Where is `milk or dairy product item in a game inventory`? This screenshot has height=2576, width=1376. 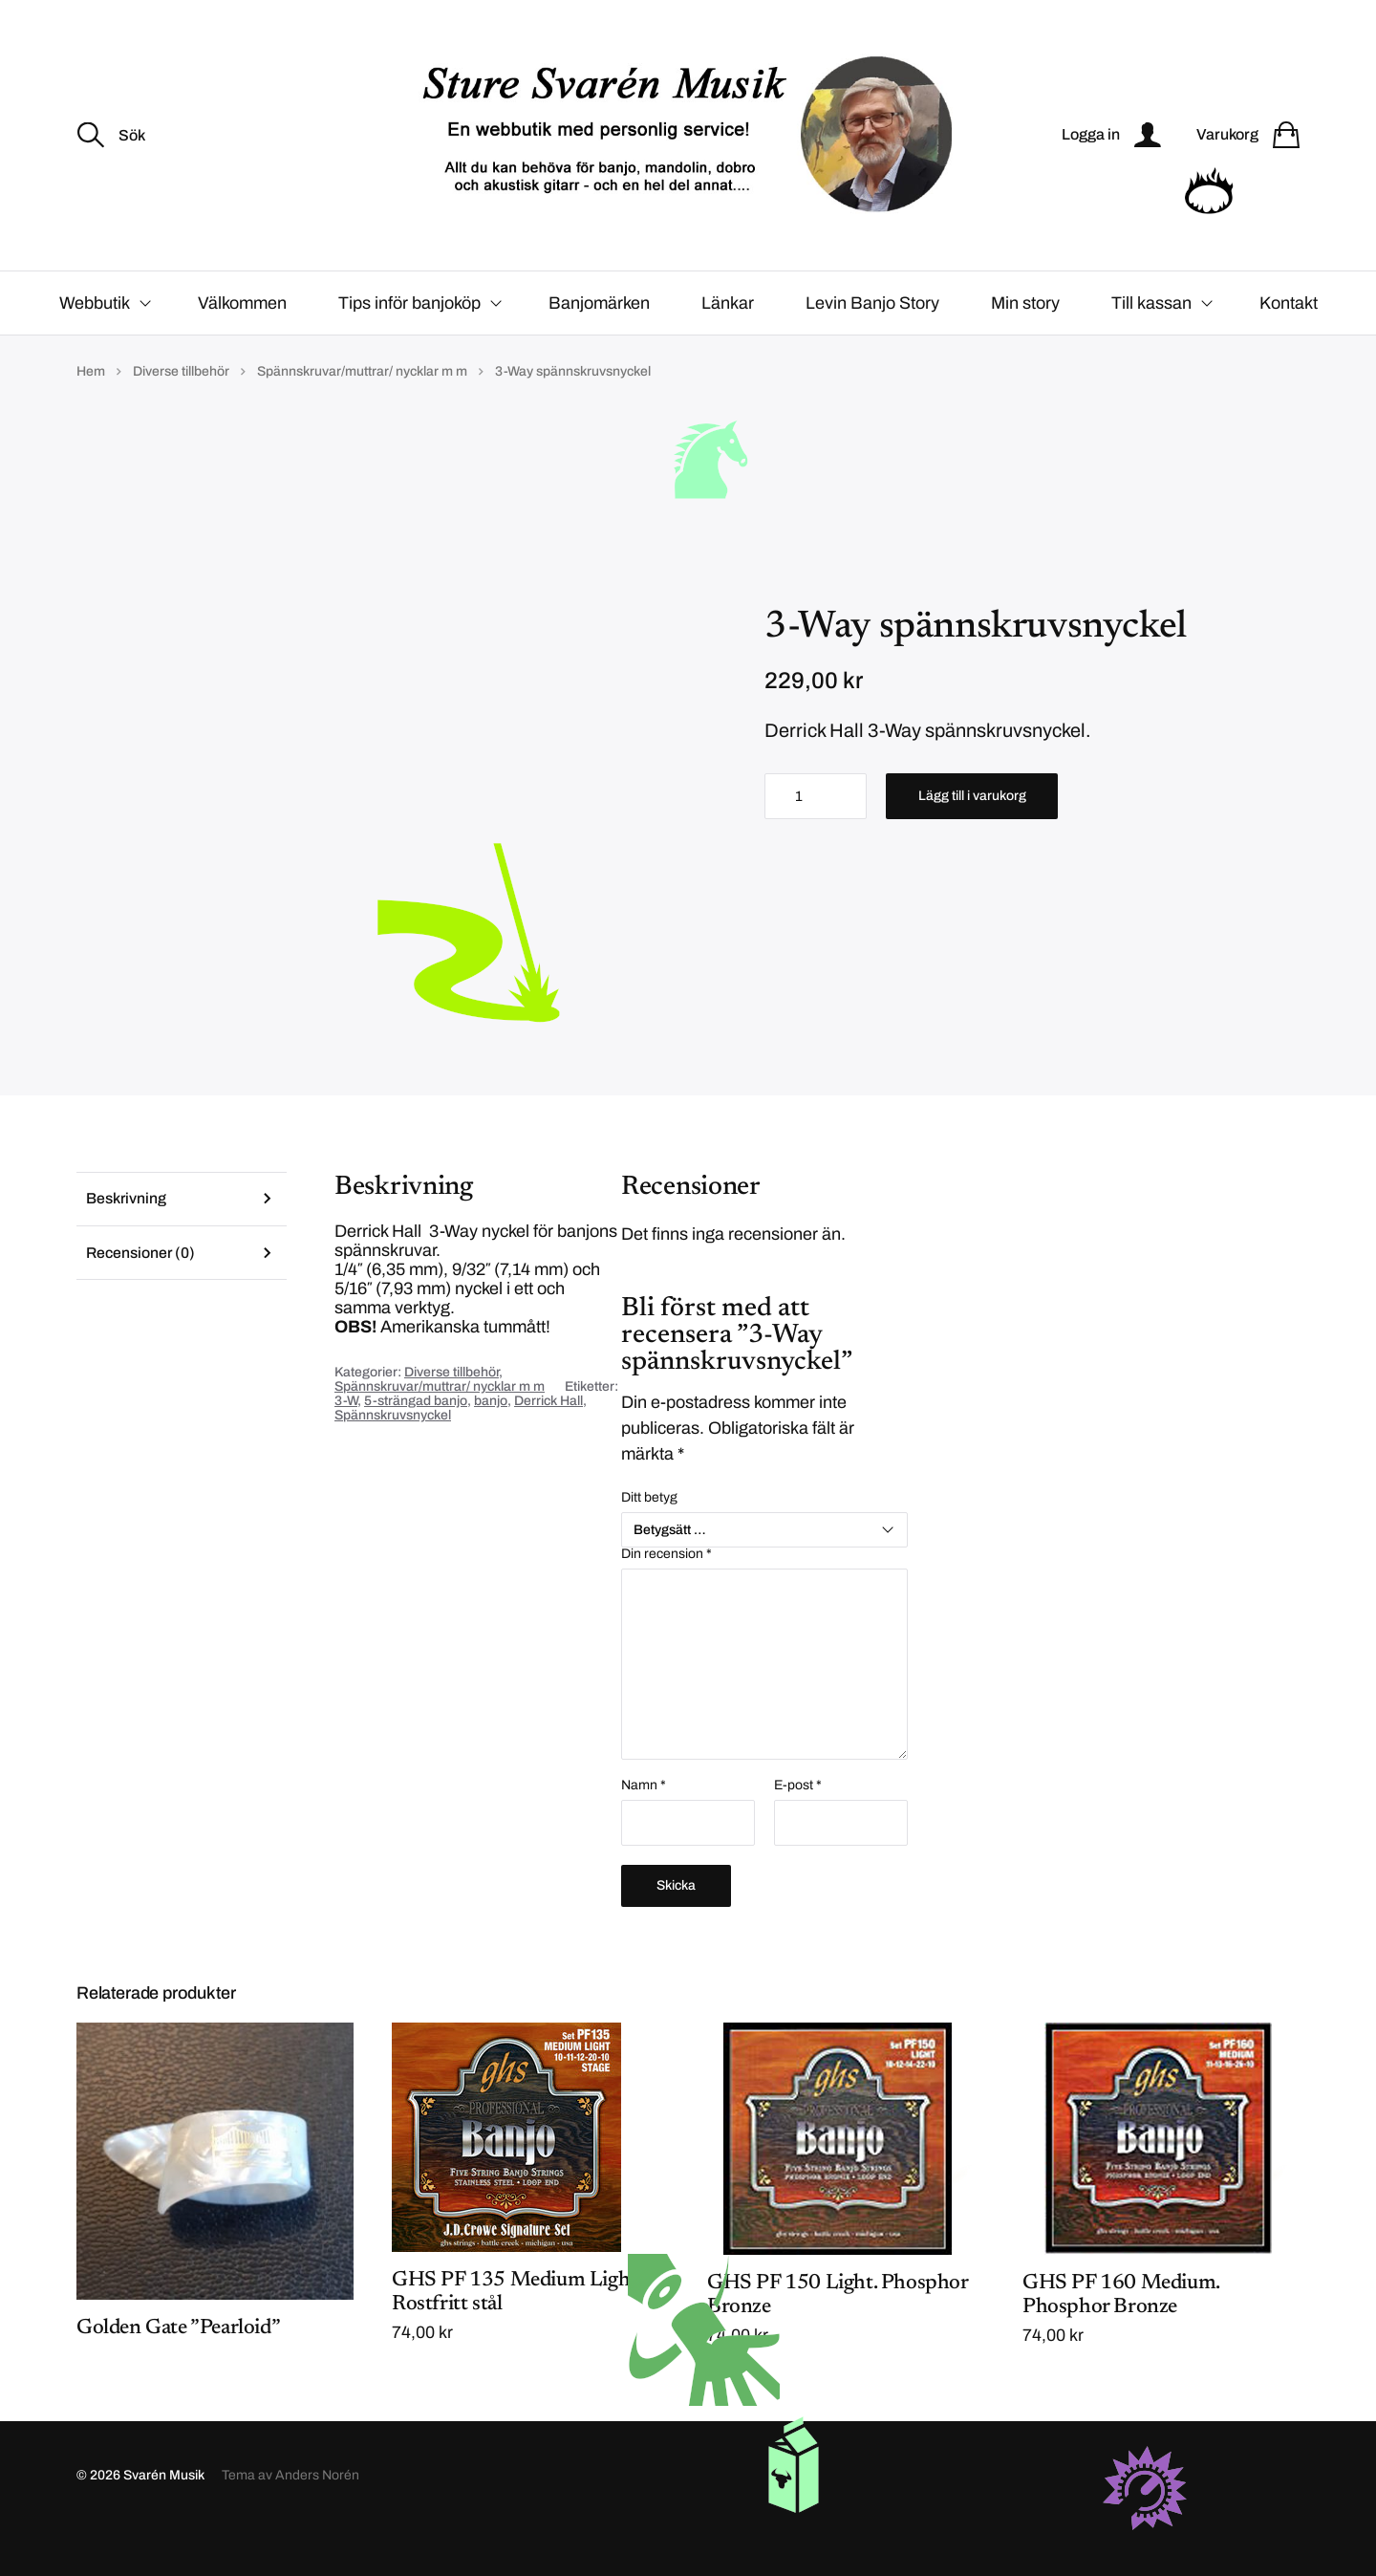 milk or dairy product item in a game inventory is located at coordinates (793, 2464).